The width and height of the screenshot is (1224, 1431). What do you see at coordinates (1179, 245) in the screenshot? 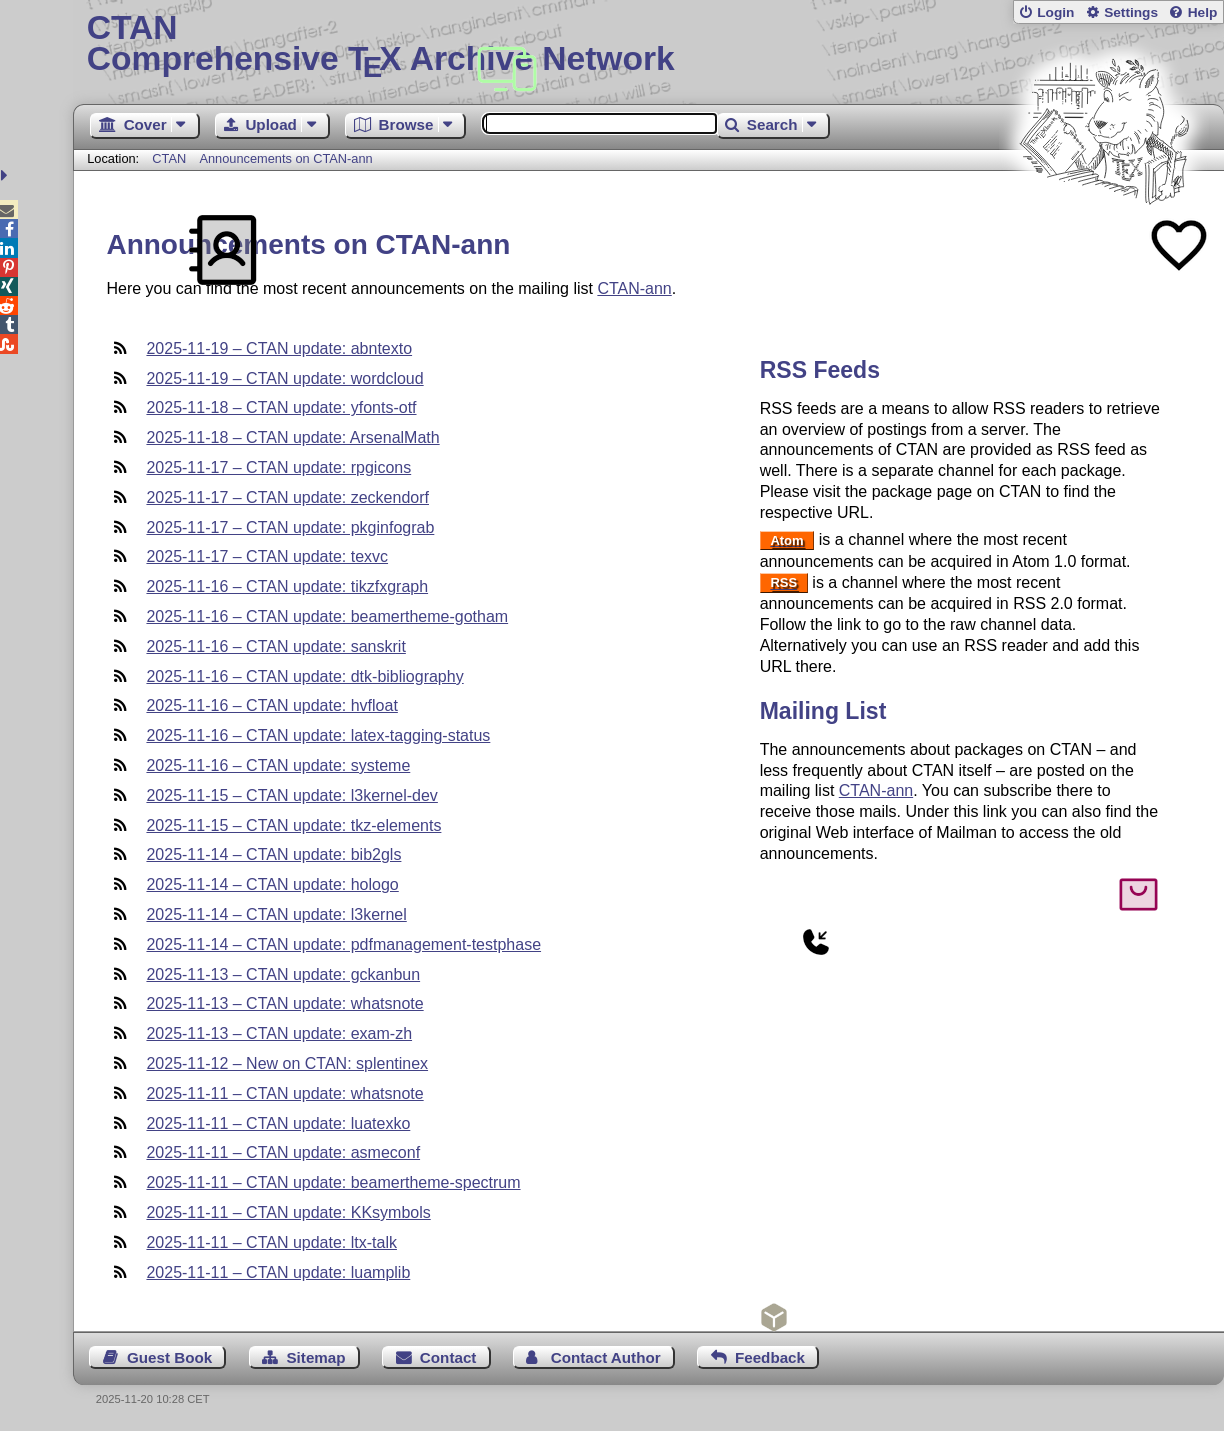
I see `add item to favorites` at bounding box center [1179, 245].